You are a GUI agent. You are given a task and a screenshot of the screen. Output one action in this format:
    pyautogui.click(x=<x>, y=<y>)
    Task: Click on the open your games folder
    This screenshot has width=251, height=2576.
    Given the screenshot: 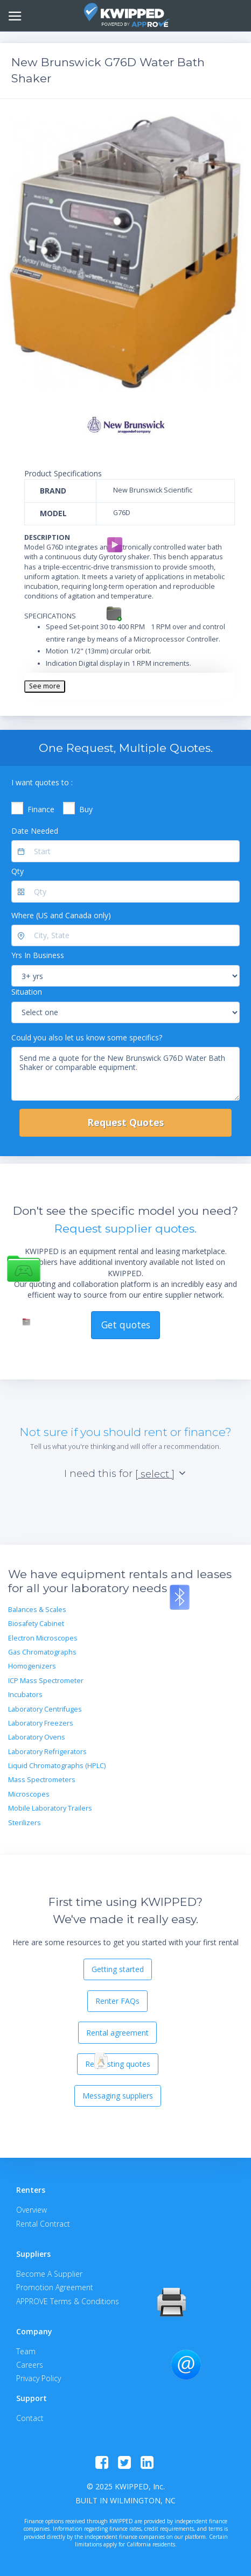 What is the action you would take?
    pyautogui.click(x=24, y=1269)
    